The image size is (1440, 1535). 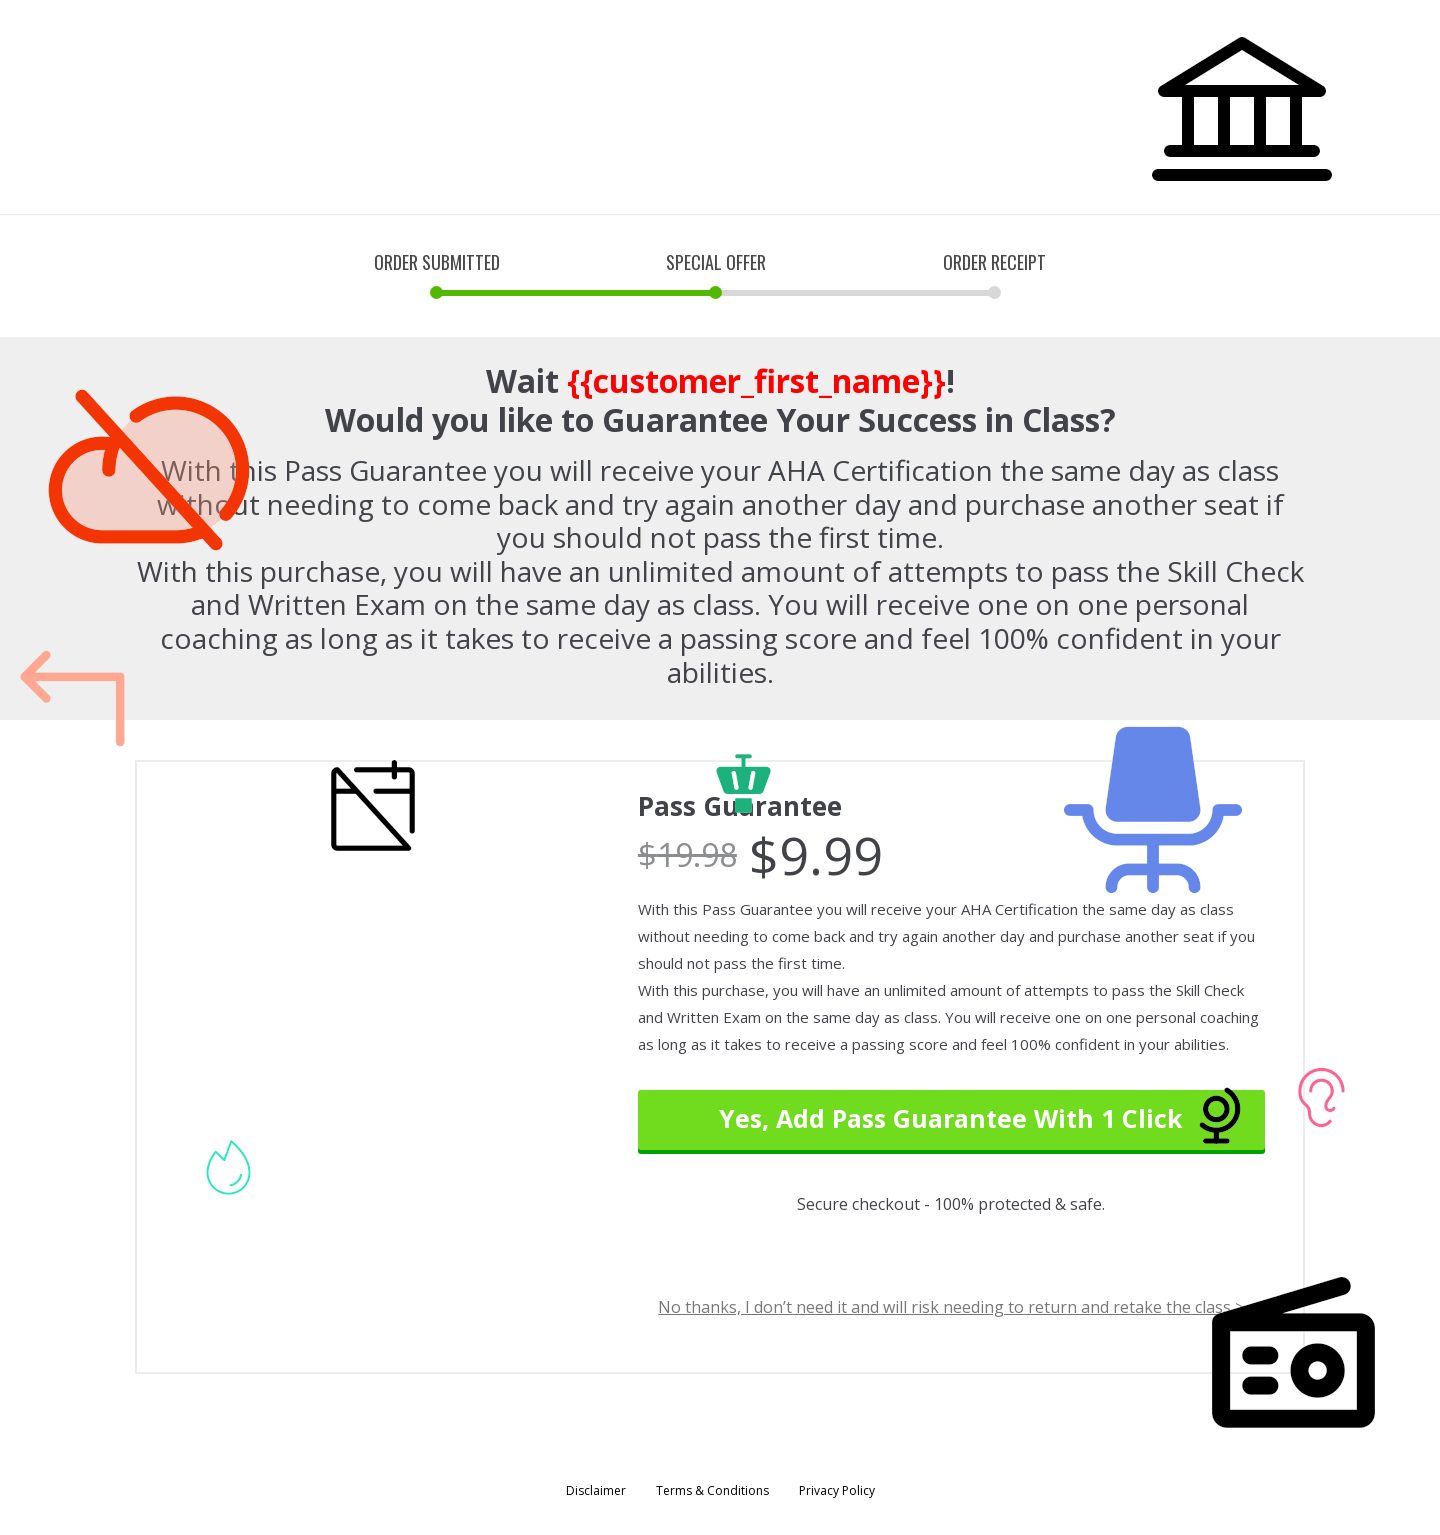 I want to click on workspace or office settings, so click(x=1153, y=810).